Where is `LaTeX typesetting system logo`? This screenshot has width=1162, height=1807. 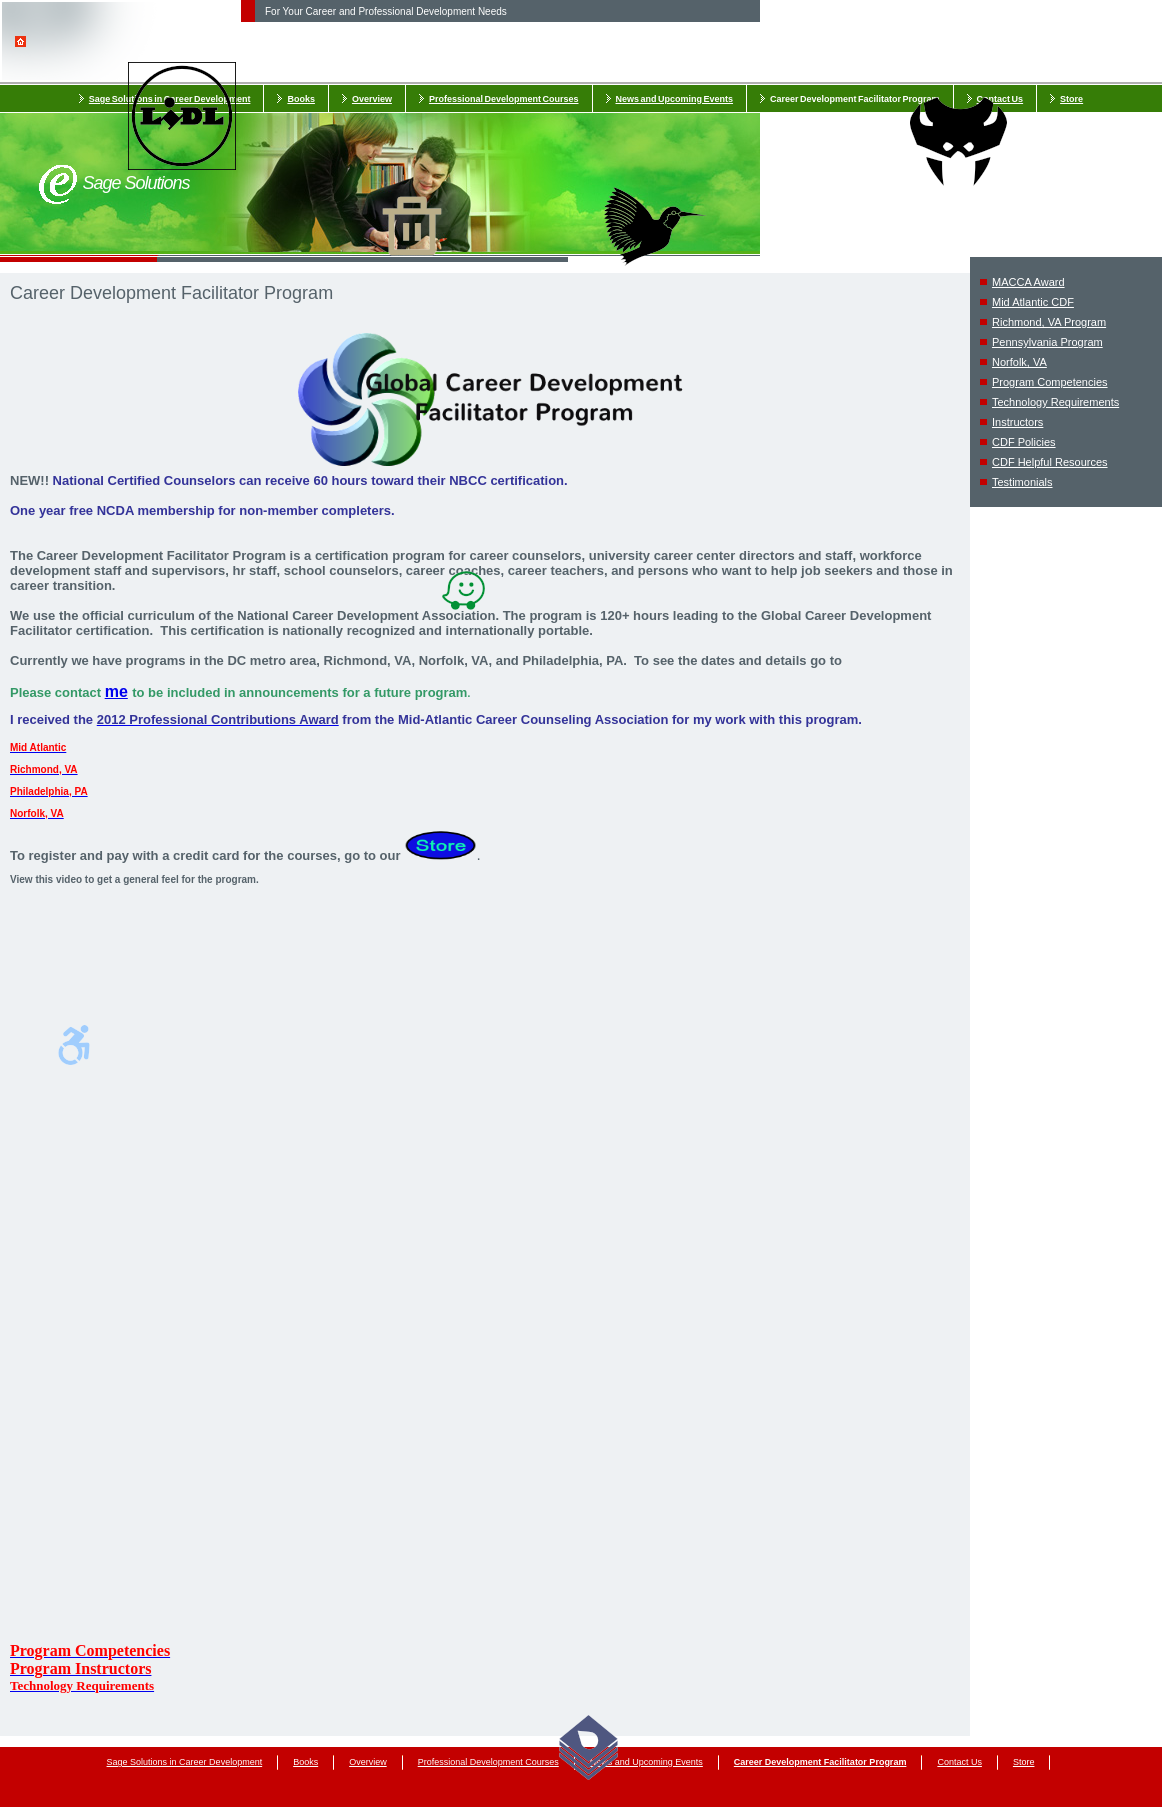 LaTeX typesetting system logo is located at coordinates (655, 226).